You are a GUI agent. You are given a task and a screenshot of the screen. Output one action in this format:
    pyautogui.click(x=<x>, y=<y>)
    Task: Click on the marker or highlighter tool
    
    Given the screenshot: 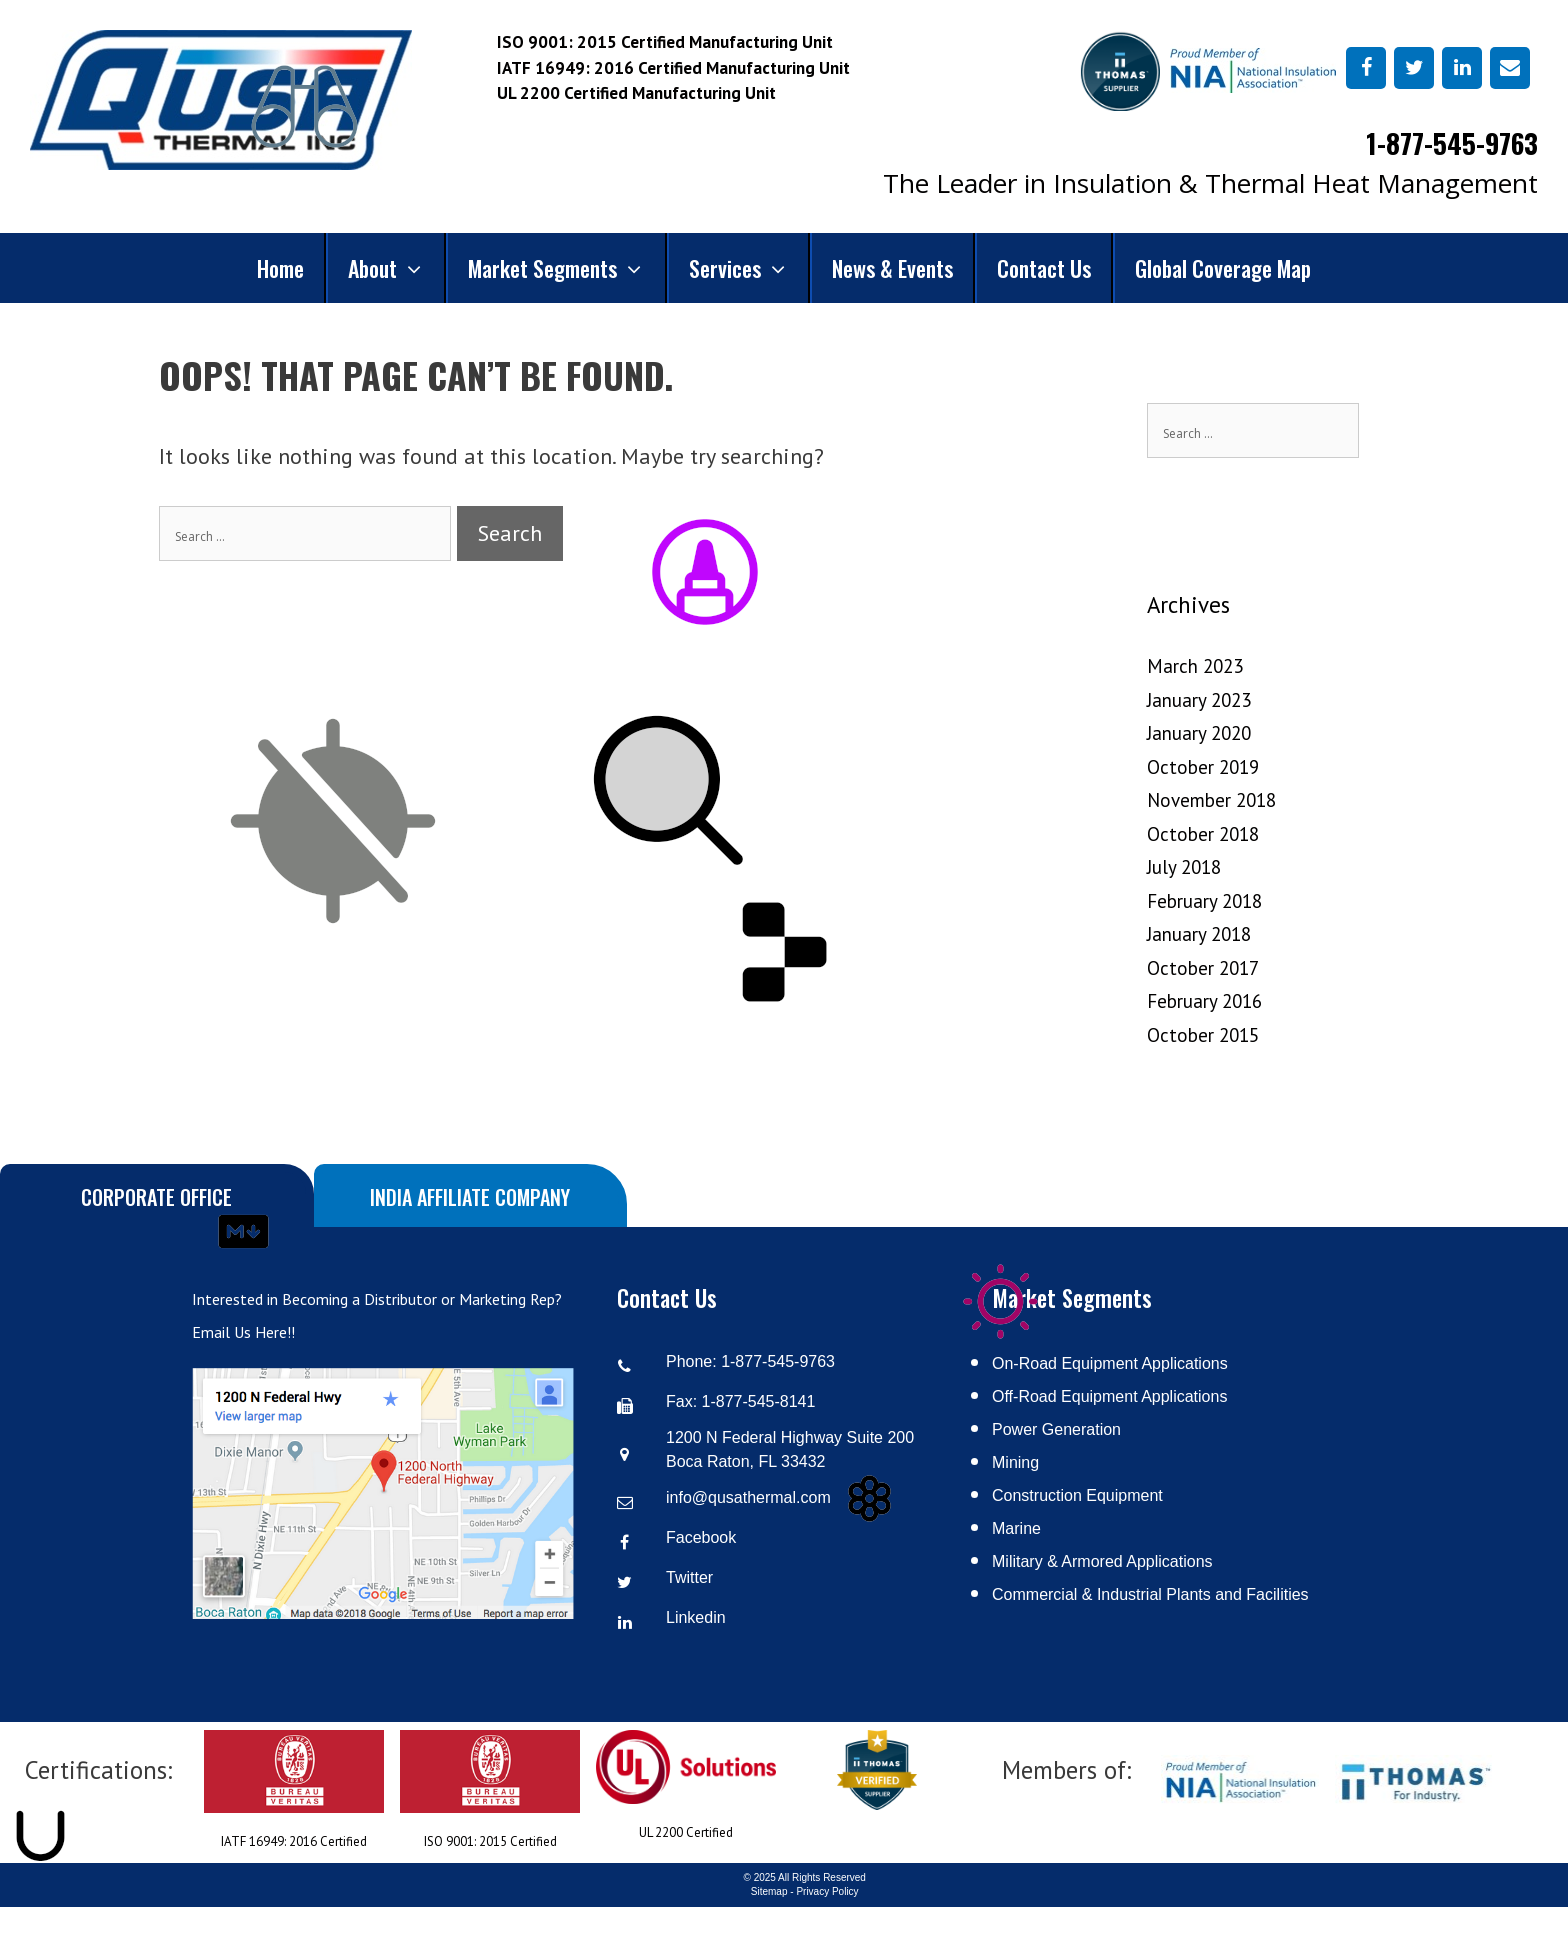 What is the action you would take?
    pyautogui.click(x=705, y=572)
    